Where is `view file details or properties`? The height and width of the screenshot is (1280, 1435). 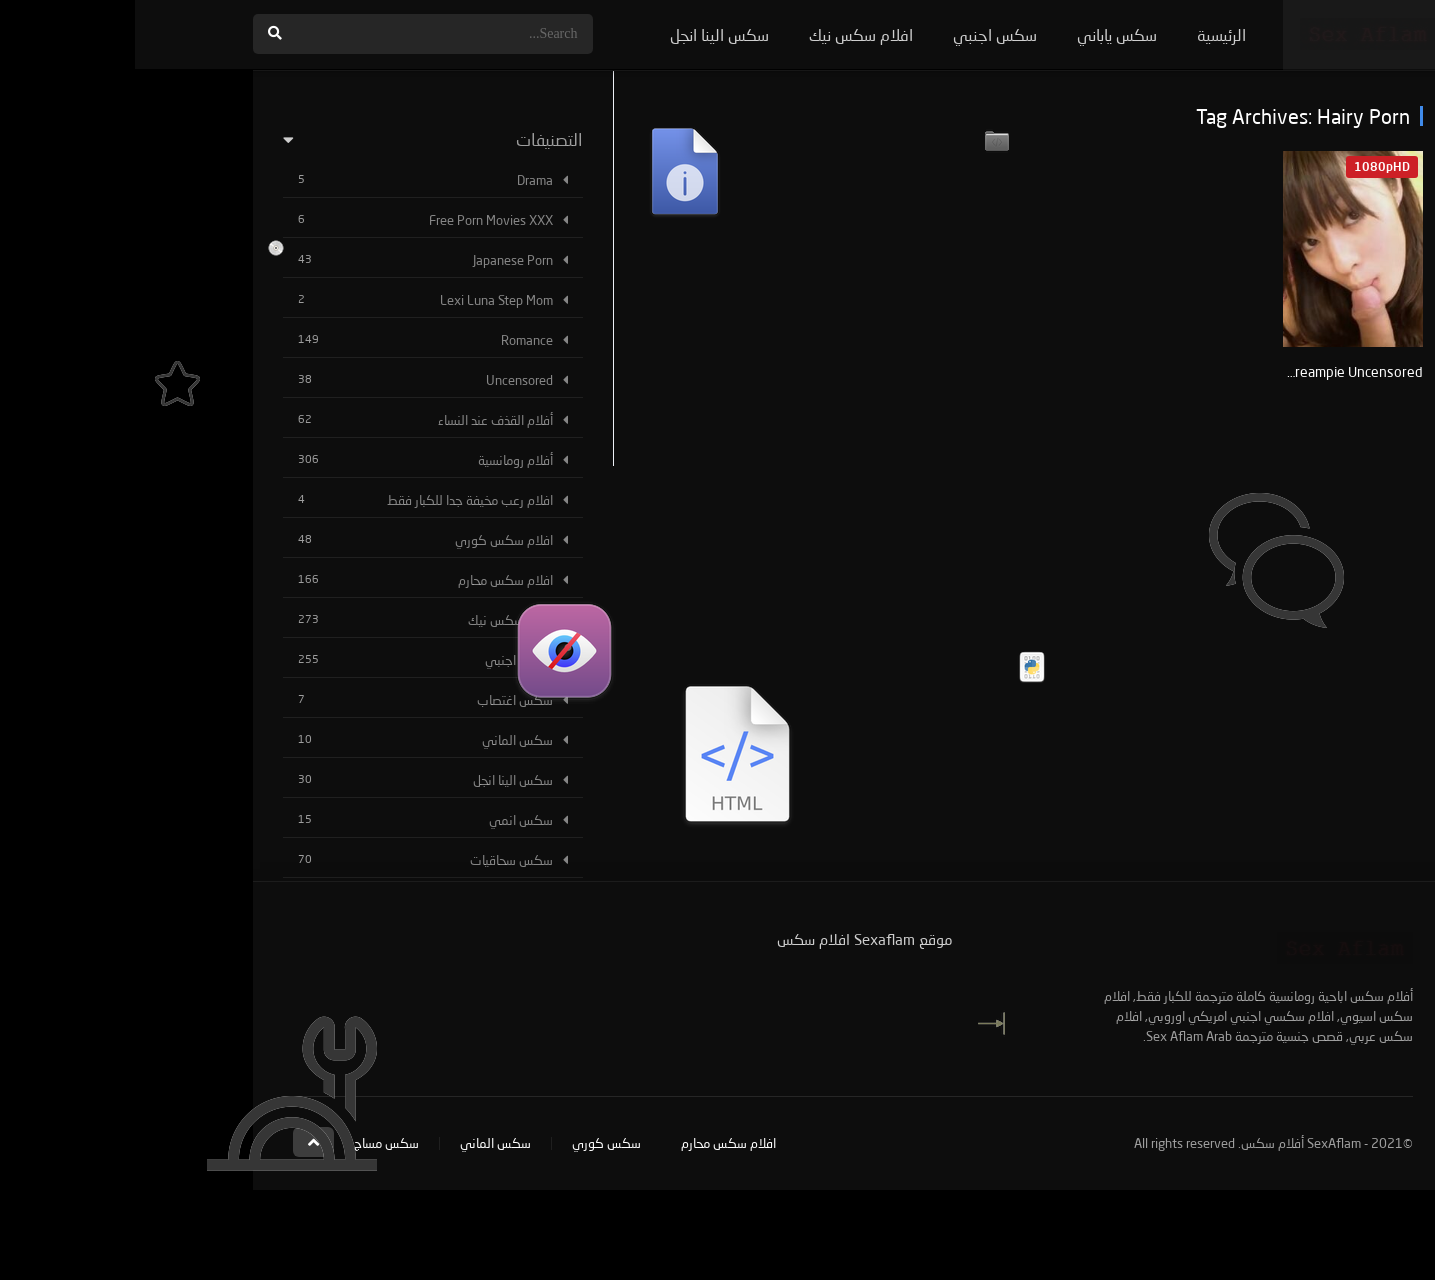
view file details or properties is located at coordinates (685, 173).